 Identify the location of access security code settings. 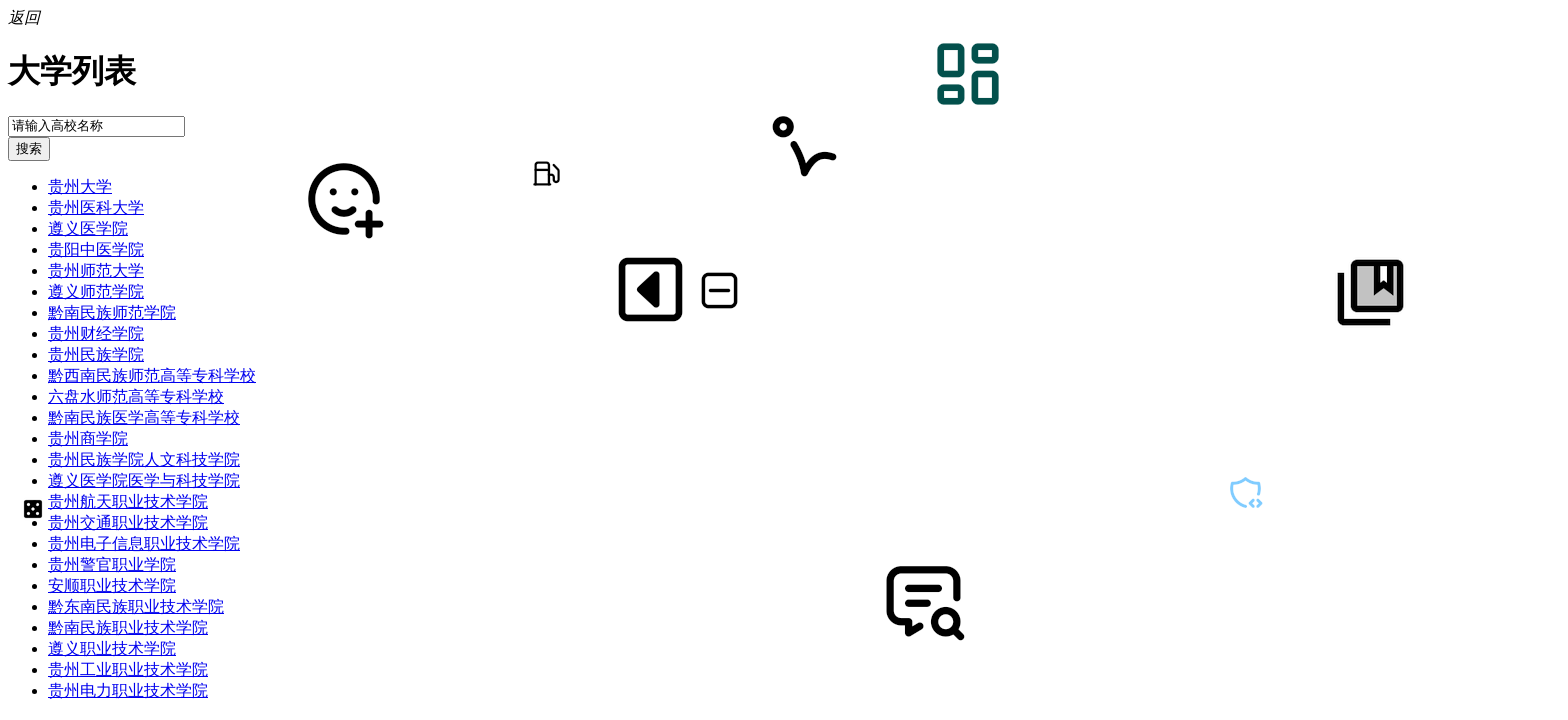
(1245, 492).